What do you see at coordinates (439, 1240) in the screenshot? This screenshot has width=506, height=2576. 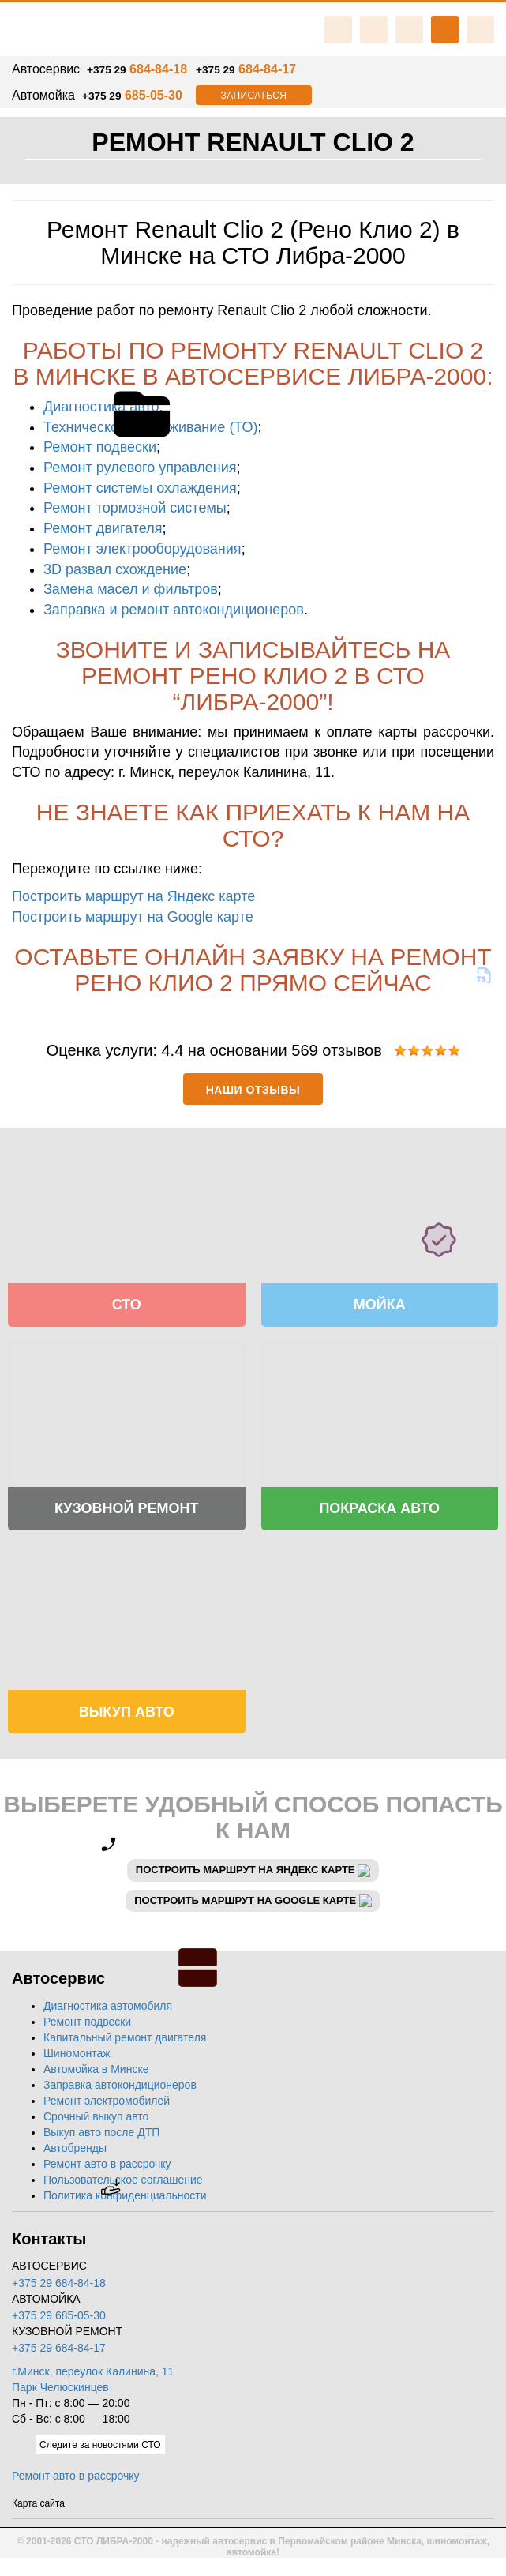 I see `indicates verified or authenticated status` at bounding box center [439, 1240].